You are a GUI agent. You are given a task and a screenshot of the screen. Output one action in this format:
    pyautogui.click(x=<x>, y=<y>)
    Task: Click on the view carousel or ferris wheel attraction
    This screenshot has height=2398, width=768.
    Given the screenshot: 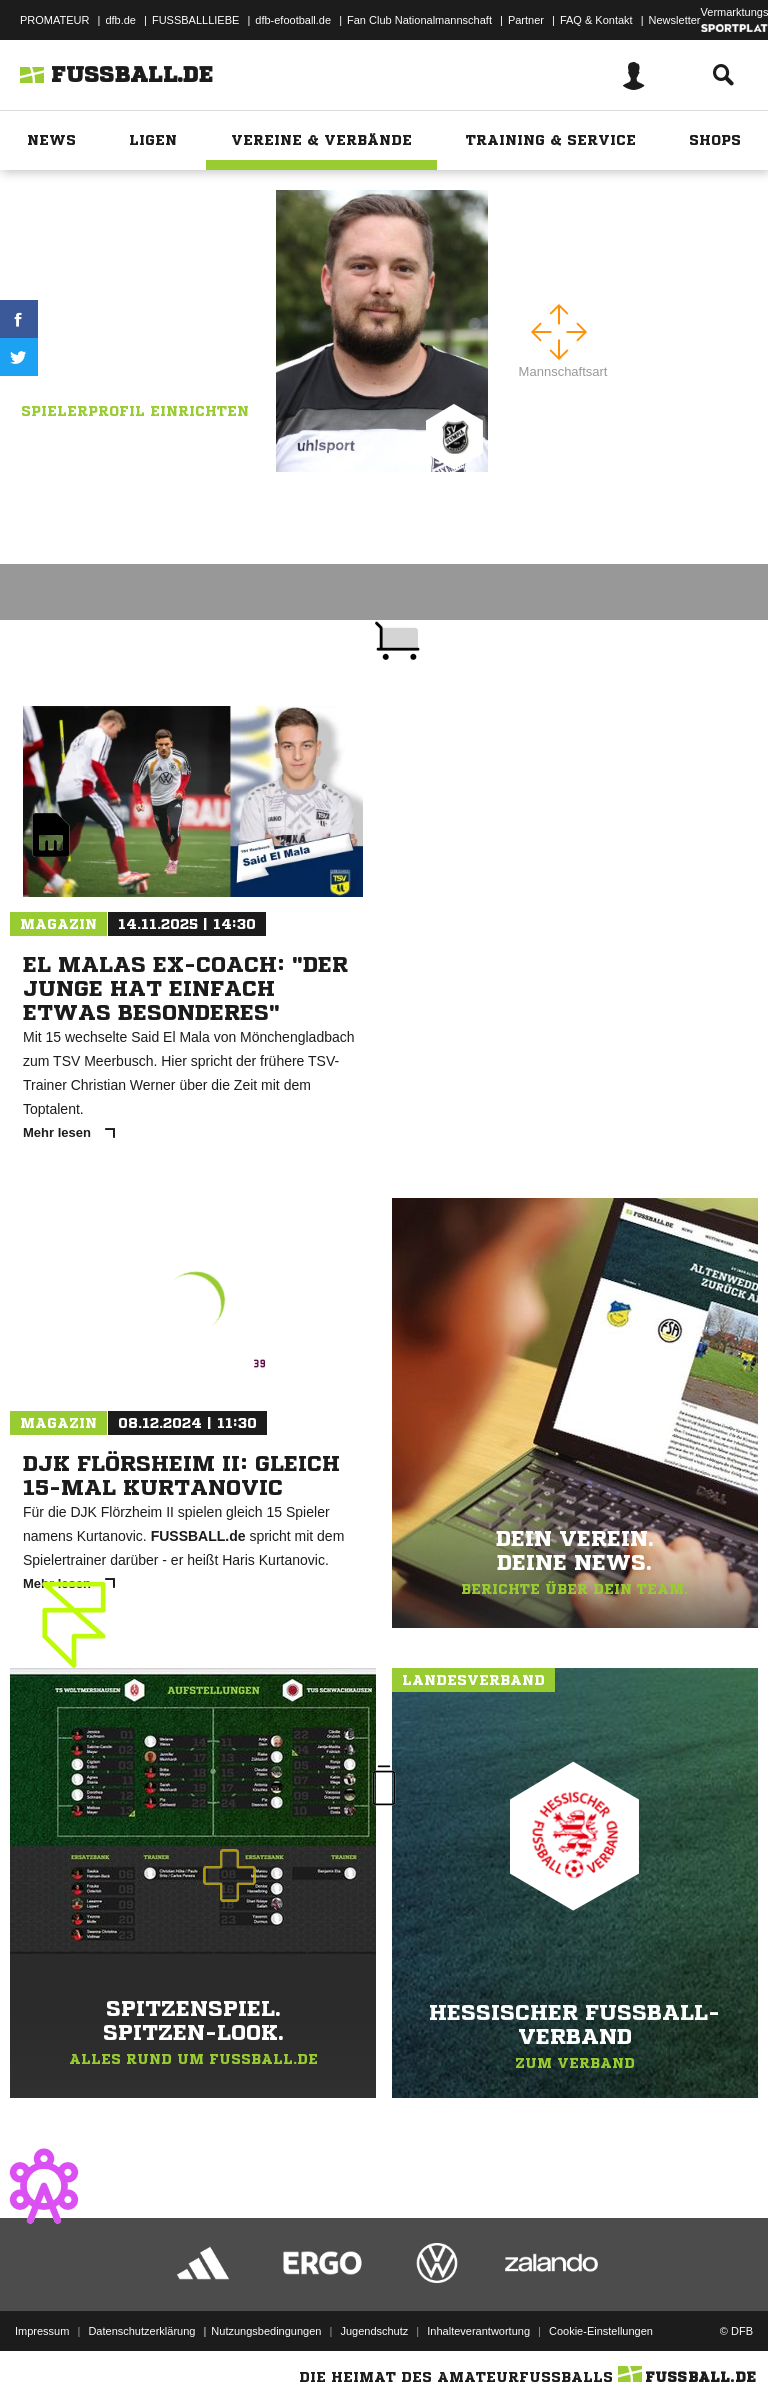 What is the action you would take?
    pyautogui.click(x=44, y=2186)
    